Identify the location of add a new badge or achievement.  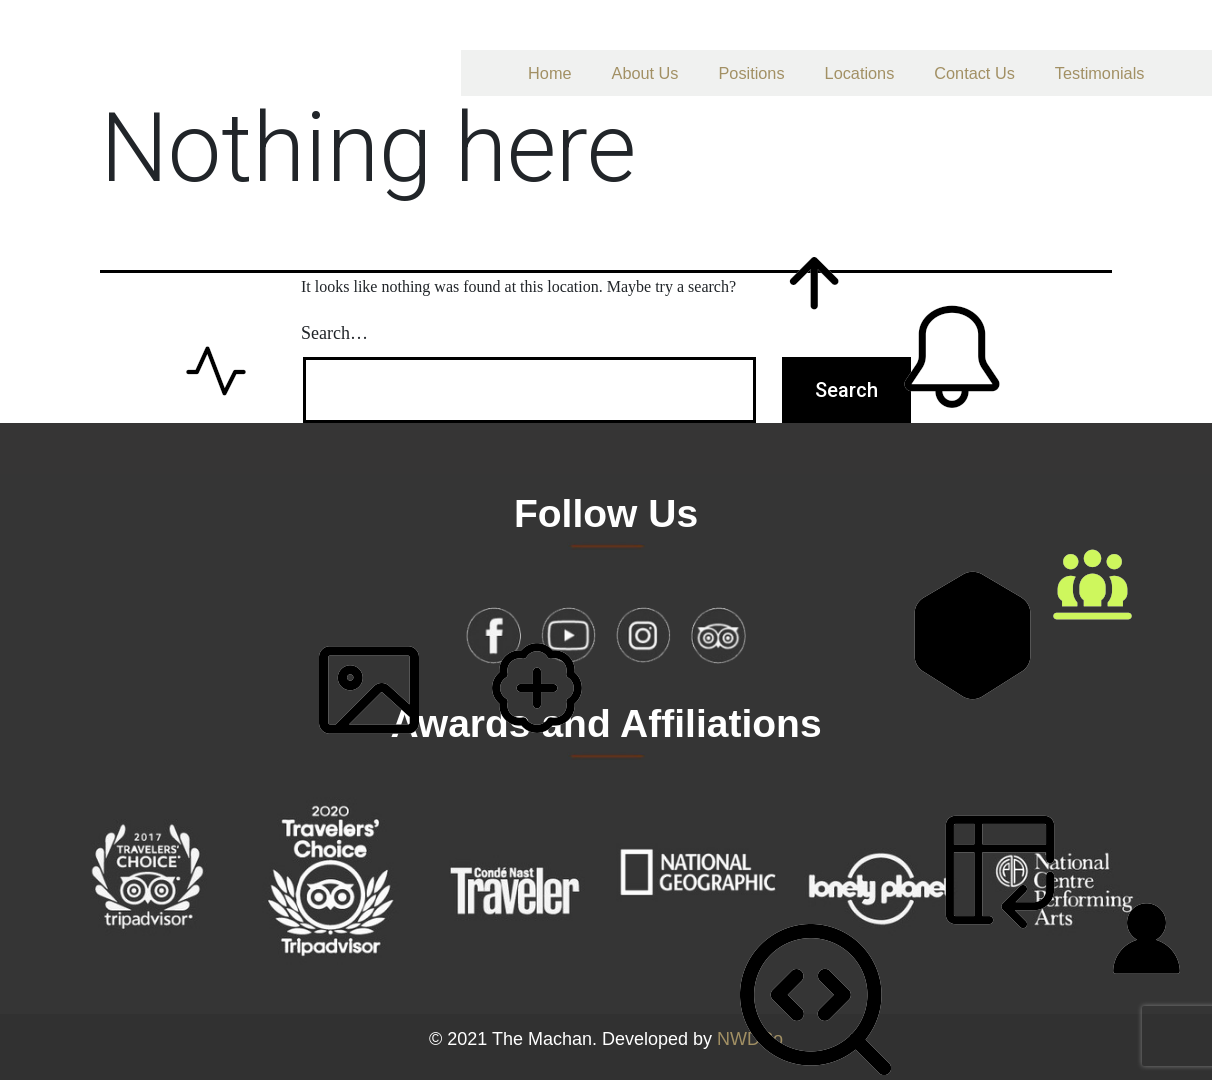
(537, 688).